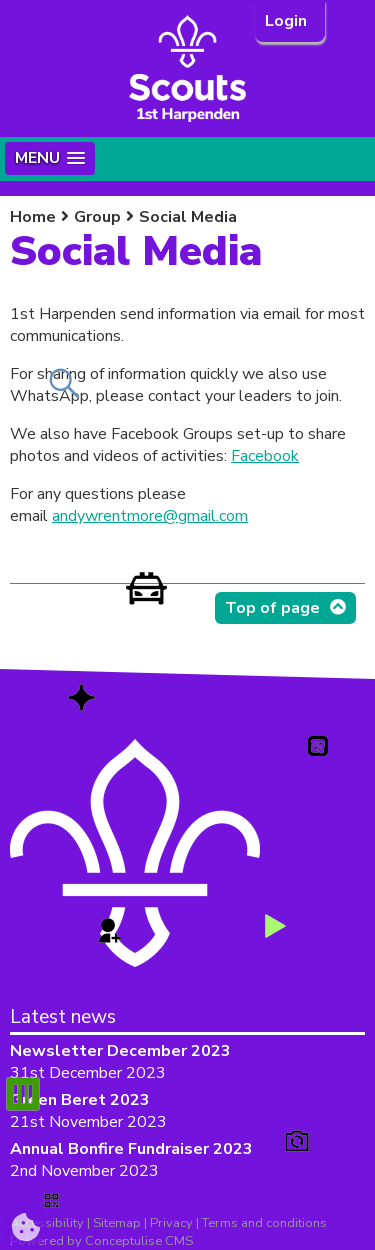 The width and height of the screenshot is (375, 1250). I want to click on mock service worker (MSW) library logo, so click(318, 746).